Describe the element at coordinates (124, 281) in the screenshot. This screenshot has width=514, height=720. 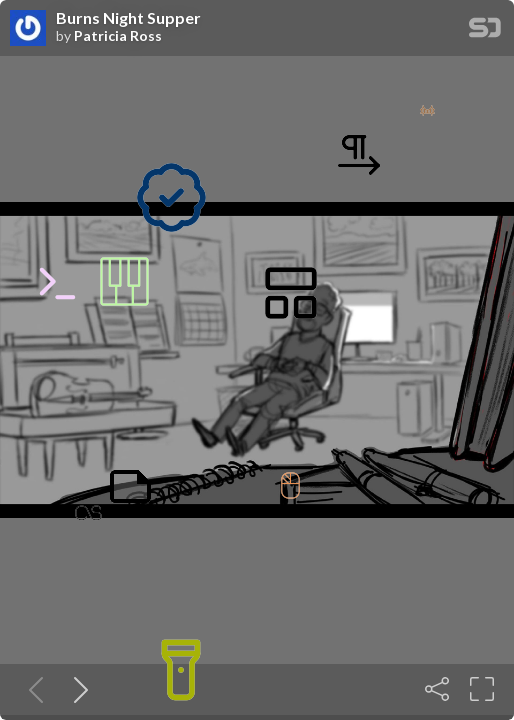
I see `open music or piano app` at that location.